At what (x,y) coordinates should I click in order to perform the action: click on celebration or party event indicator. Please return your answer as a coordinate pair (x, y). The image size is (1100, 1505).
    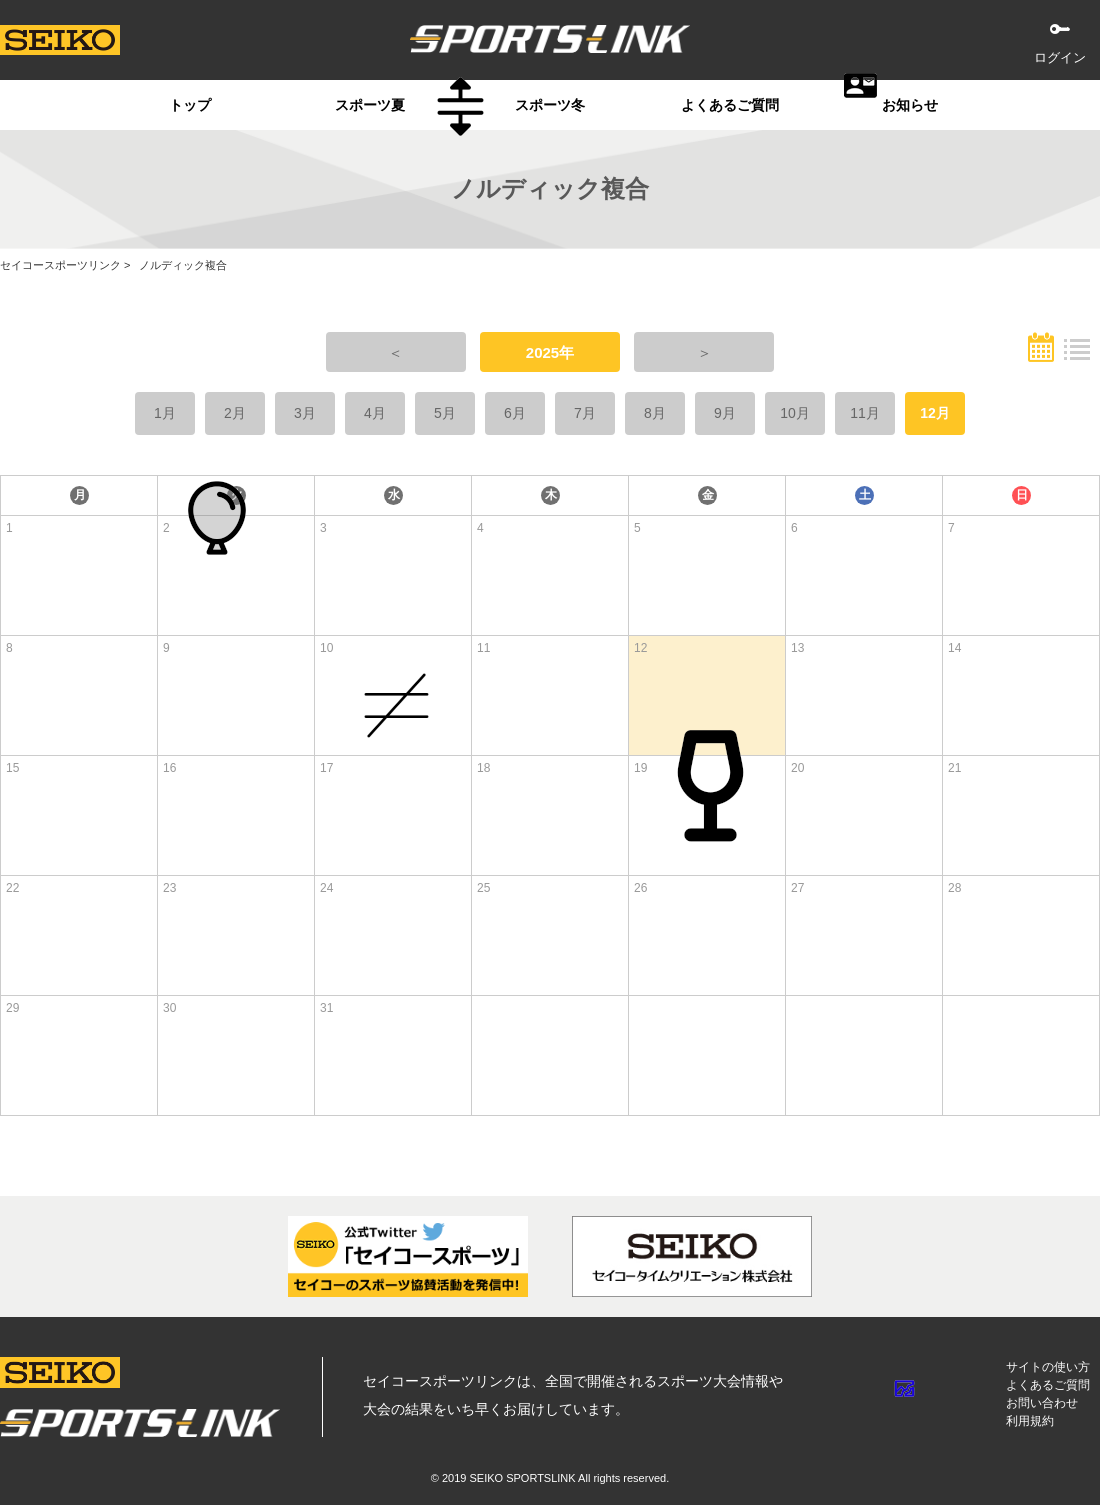
    Looking at the image, I should click on (217, 518).